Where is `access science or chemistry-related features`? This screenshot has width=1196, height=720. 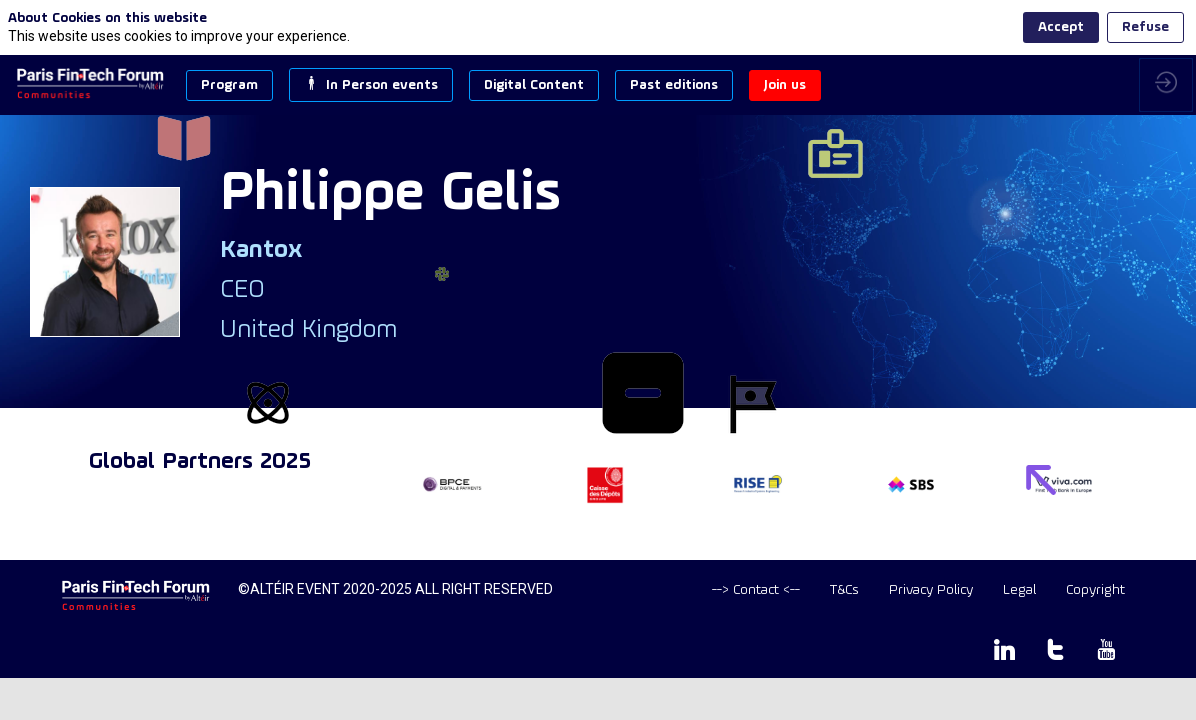
access science or chemistry-related features is located at coordinates (268, 403).